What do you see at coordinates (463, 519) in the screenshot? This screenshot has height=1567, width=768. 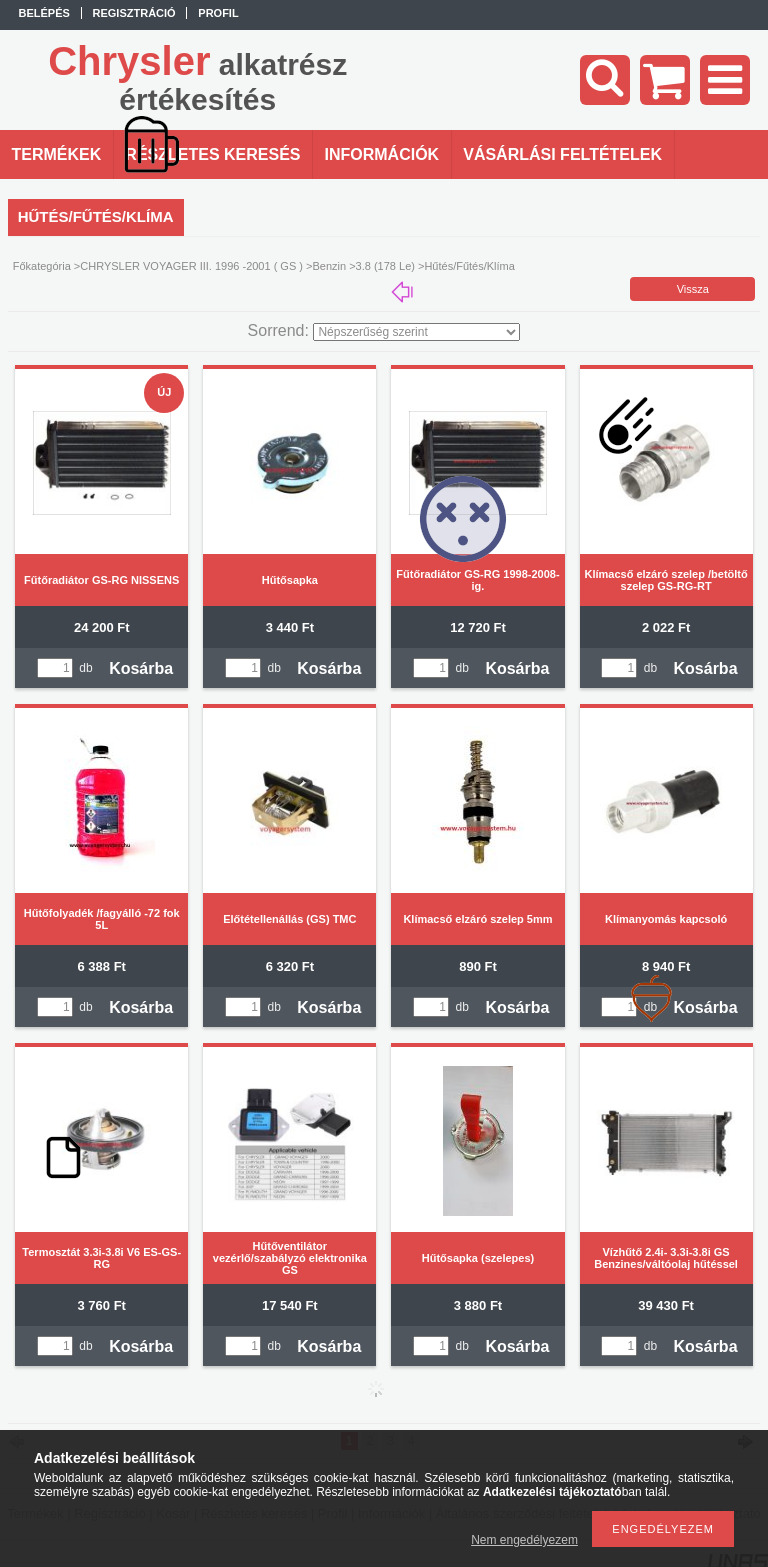 I see `indicates an error or failed action` at bounding box center [463, 519].